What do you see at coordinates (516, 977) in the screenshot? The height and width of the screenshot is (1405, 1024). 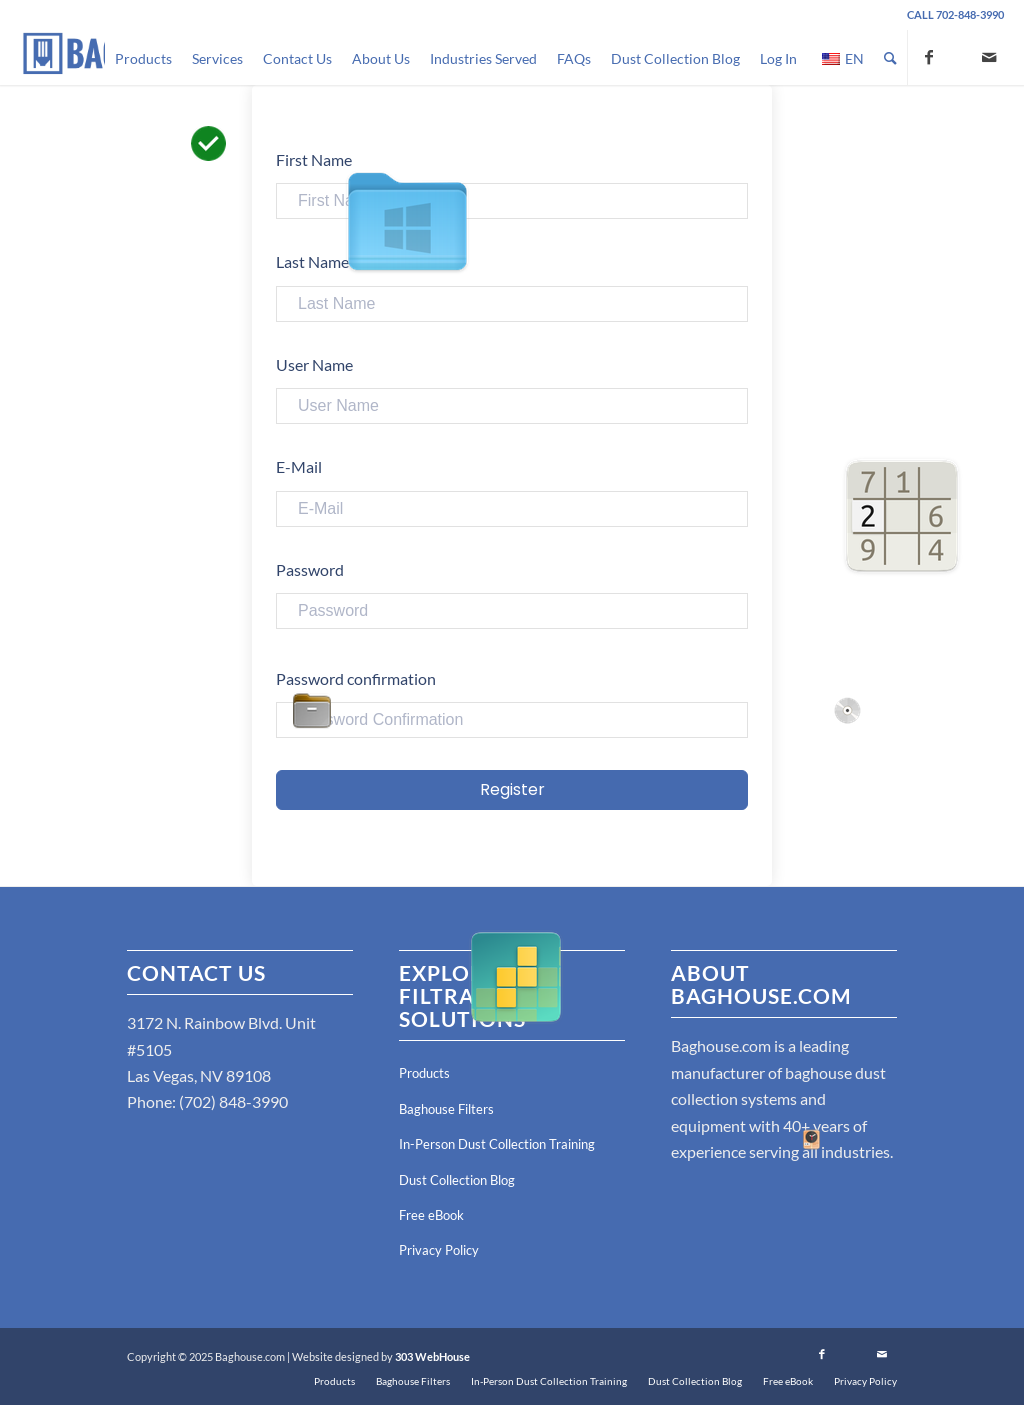 I see `launch quadrapassel tetris-style puzzle game` at bounding box center [516, 977].